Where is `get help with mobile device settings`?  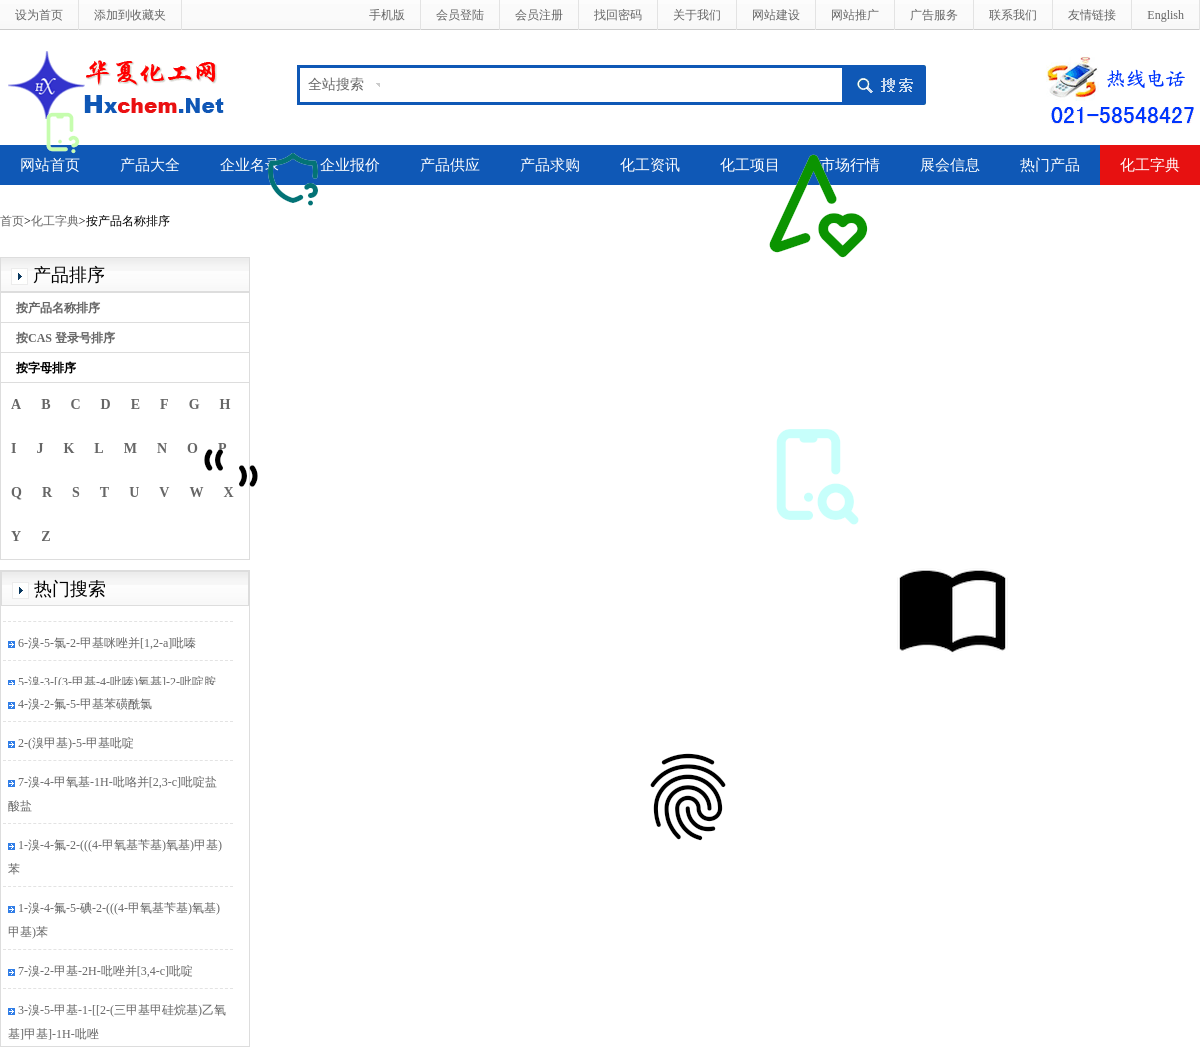 get help with mobile device settings is located at coordinates (60, 132).